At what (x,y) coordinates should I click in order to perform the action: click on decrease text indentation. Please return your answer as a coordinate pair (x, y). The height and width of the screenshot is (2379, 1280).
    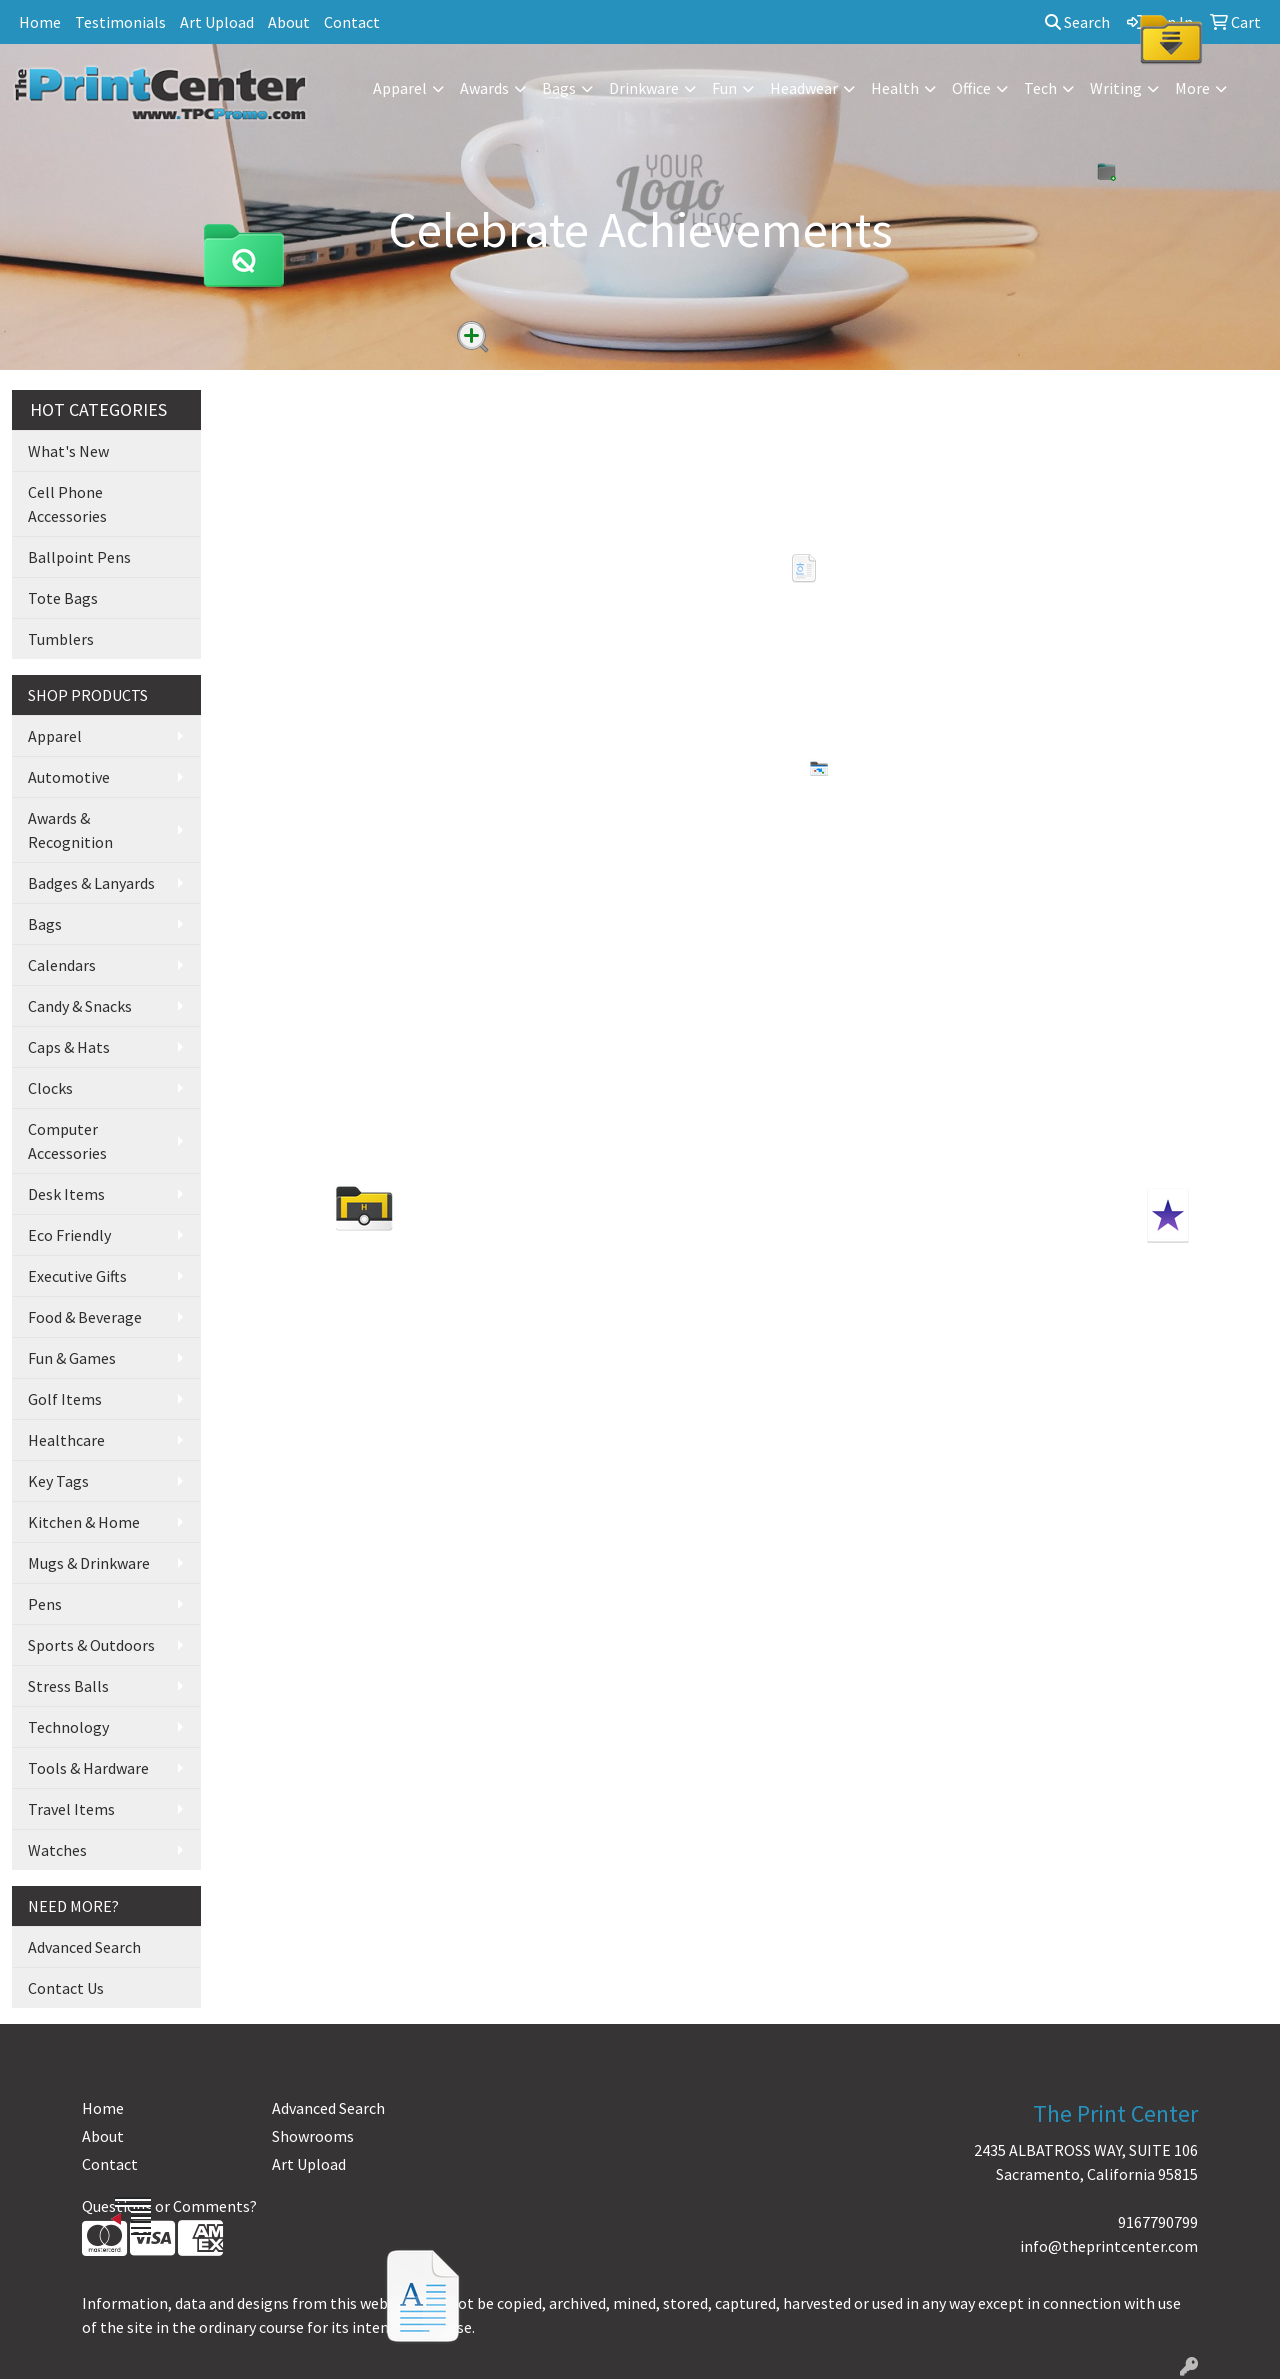
    Looking at the image, I should click on (131, 2217).